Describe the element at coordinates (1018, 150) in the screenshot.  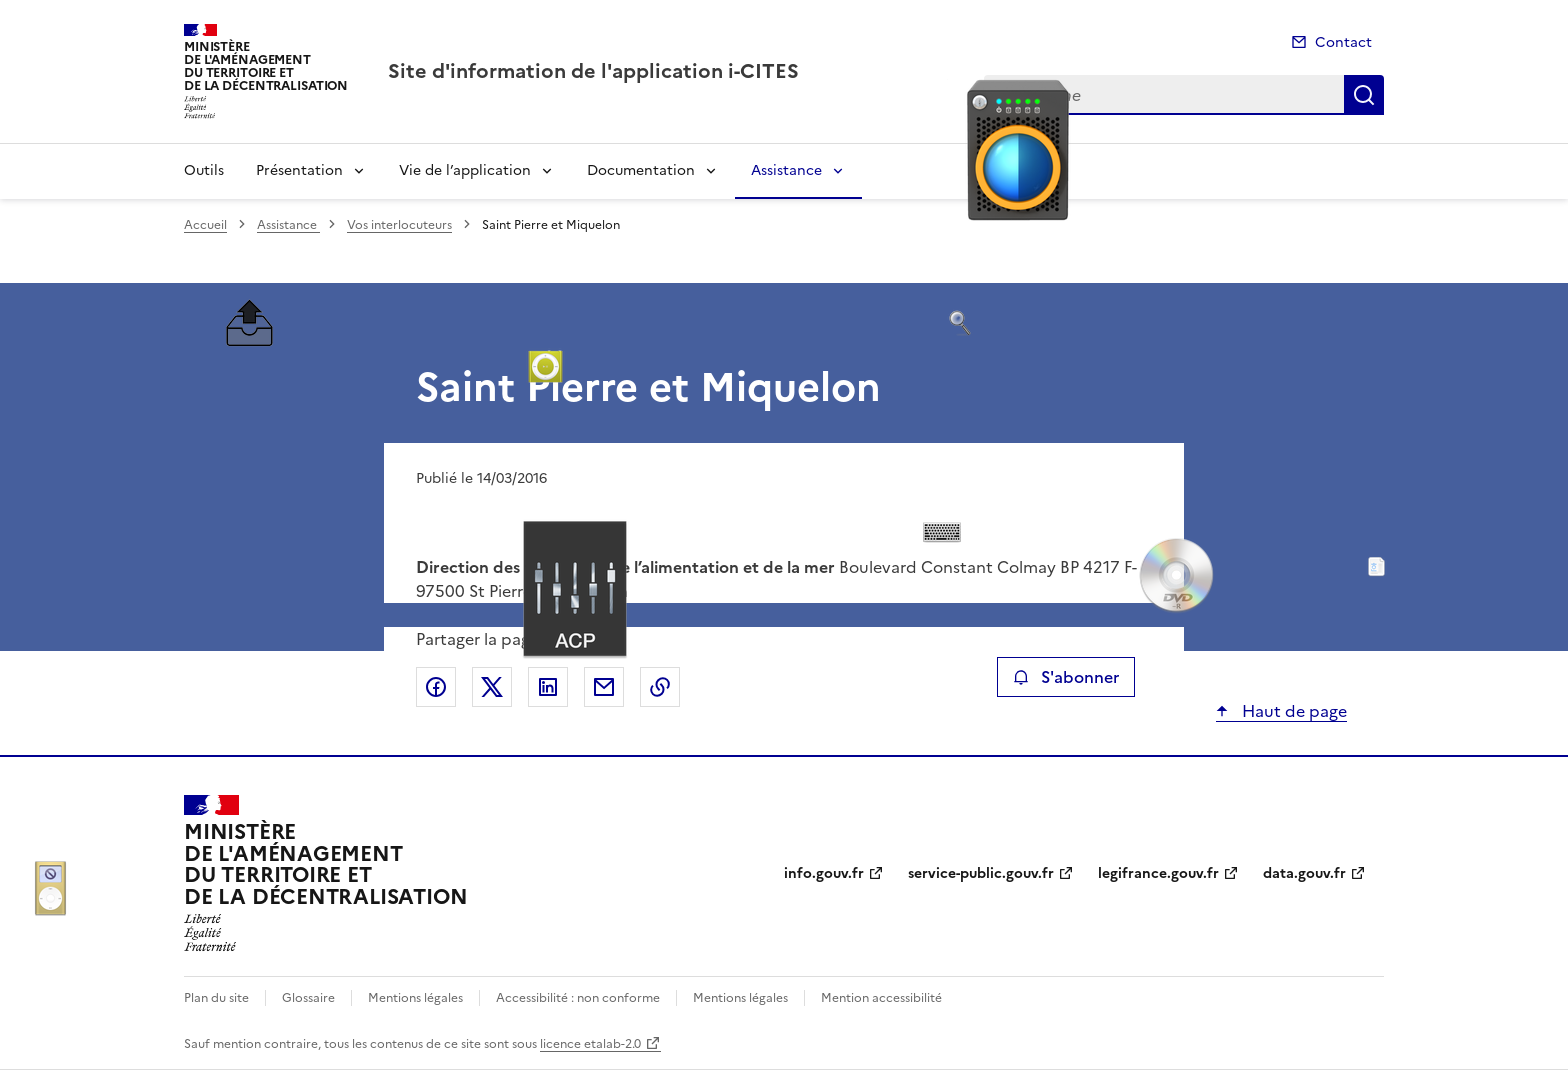
I see `access RAID storage configuration settings` at that location.